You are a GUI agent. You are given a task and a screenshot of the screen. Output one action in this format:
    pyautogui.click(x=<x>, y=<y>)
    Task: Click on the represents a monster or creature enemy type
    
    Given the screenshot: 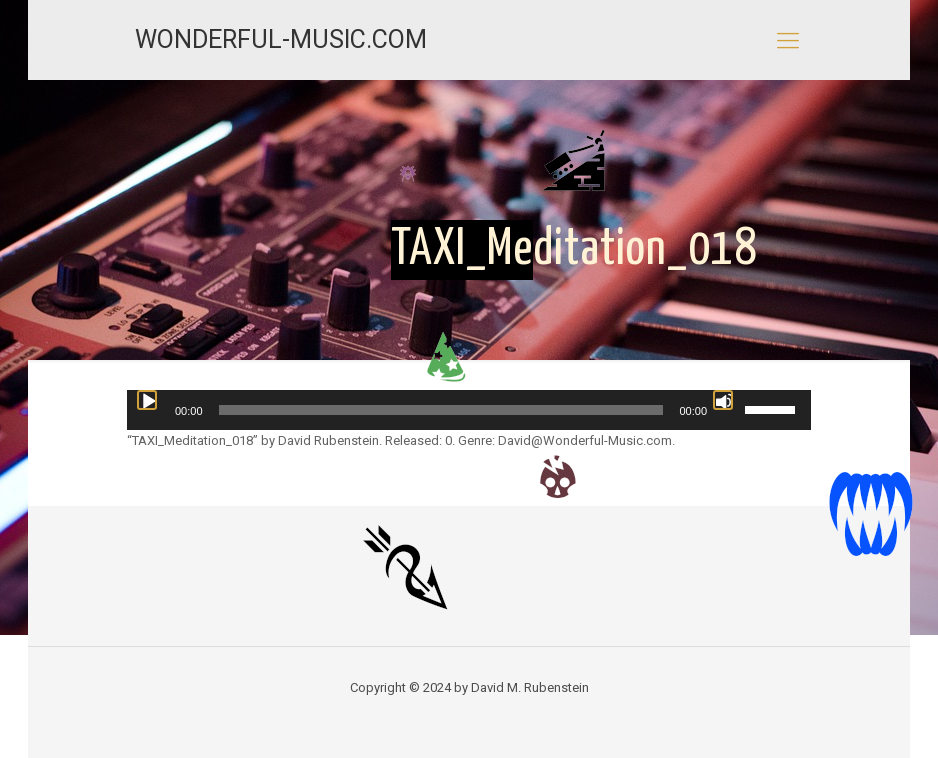 What is the action you would take?
    pyautogui.click(x=871, y=514)
    